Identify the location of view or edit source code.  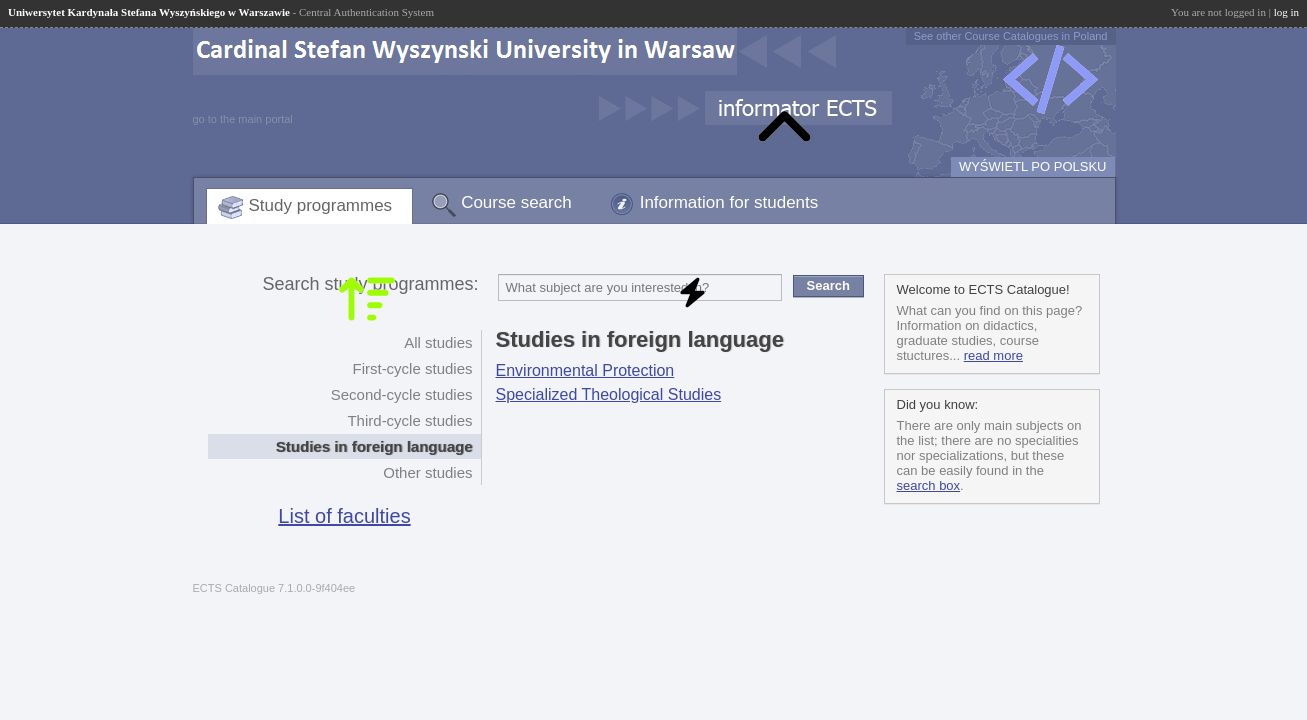
(1050, 79).